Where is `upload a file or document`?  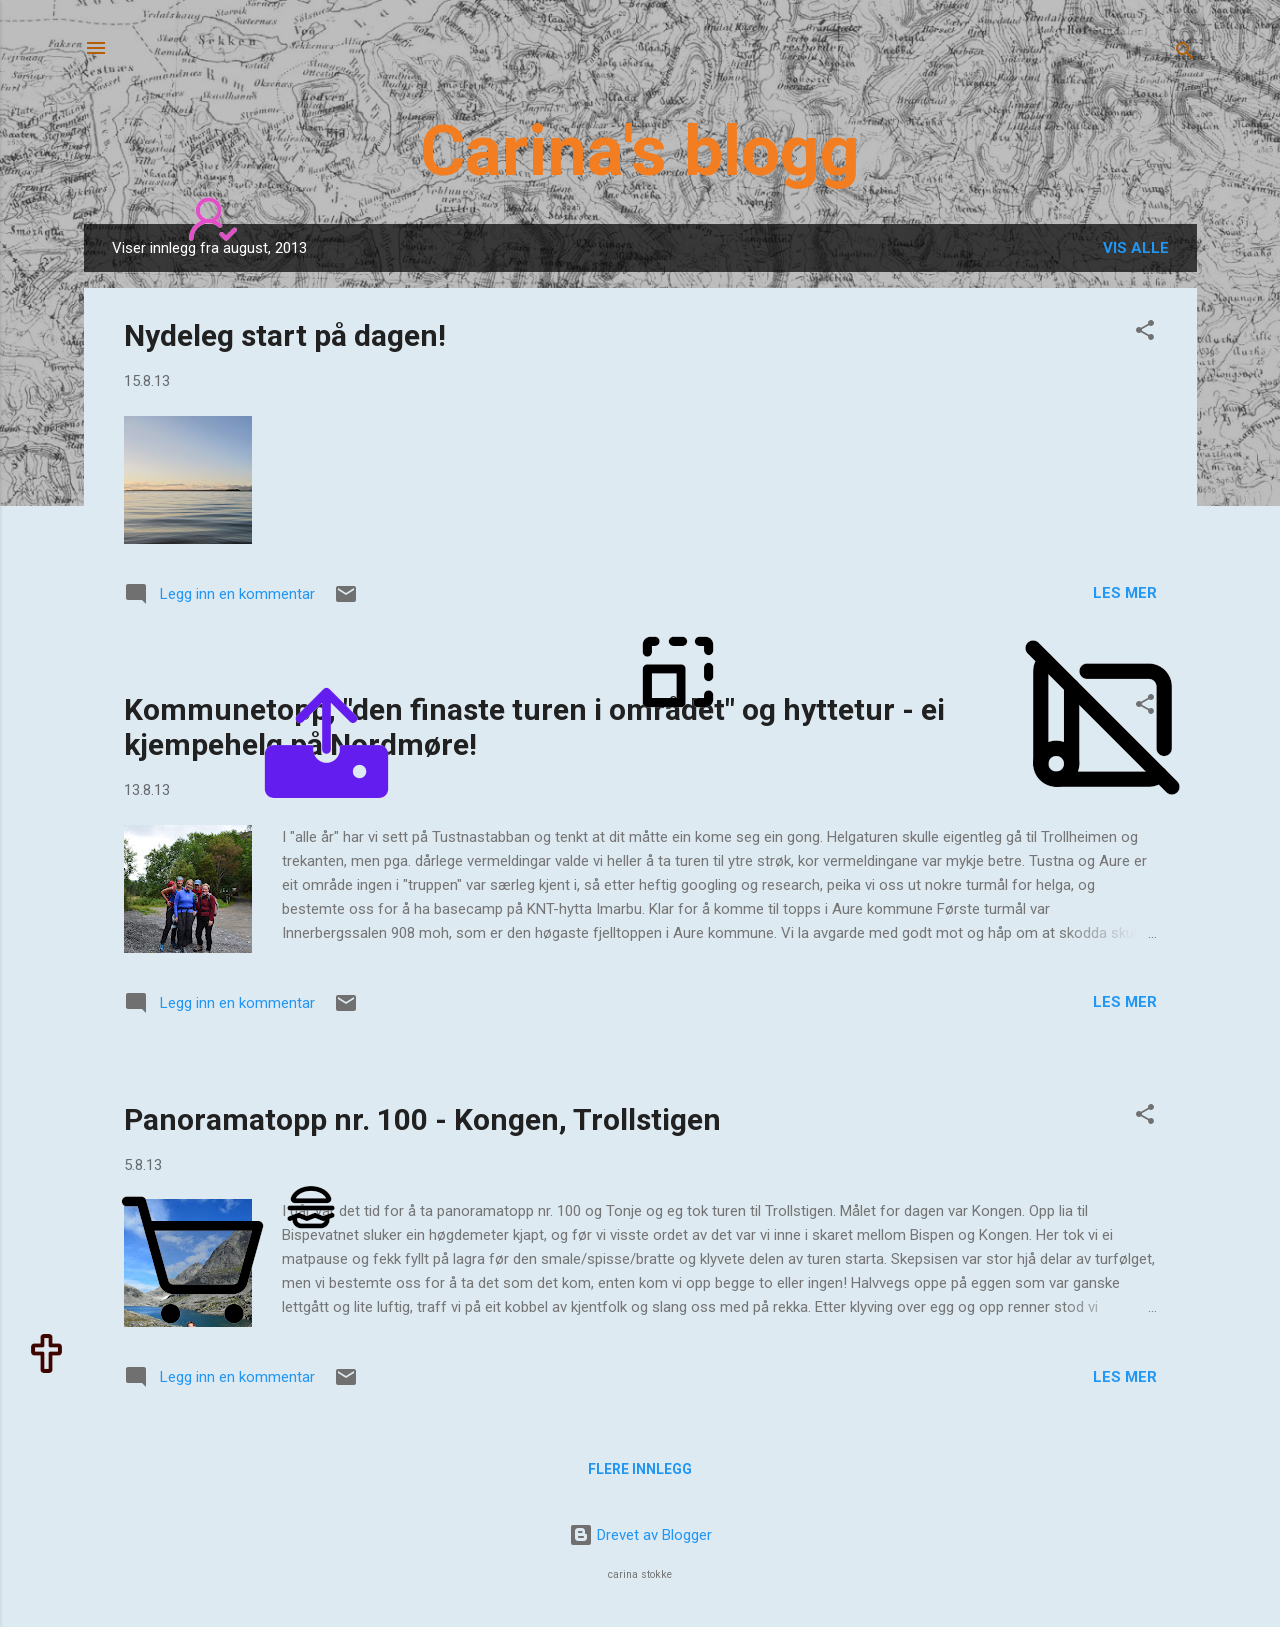 upload a file or document is located at coordinates (326, 749).